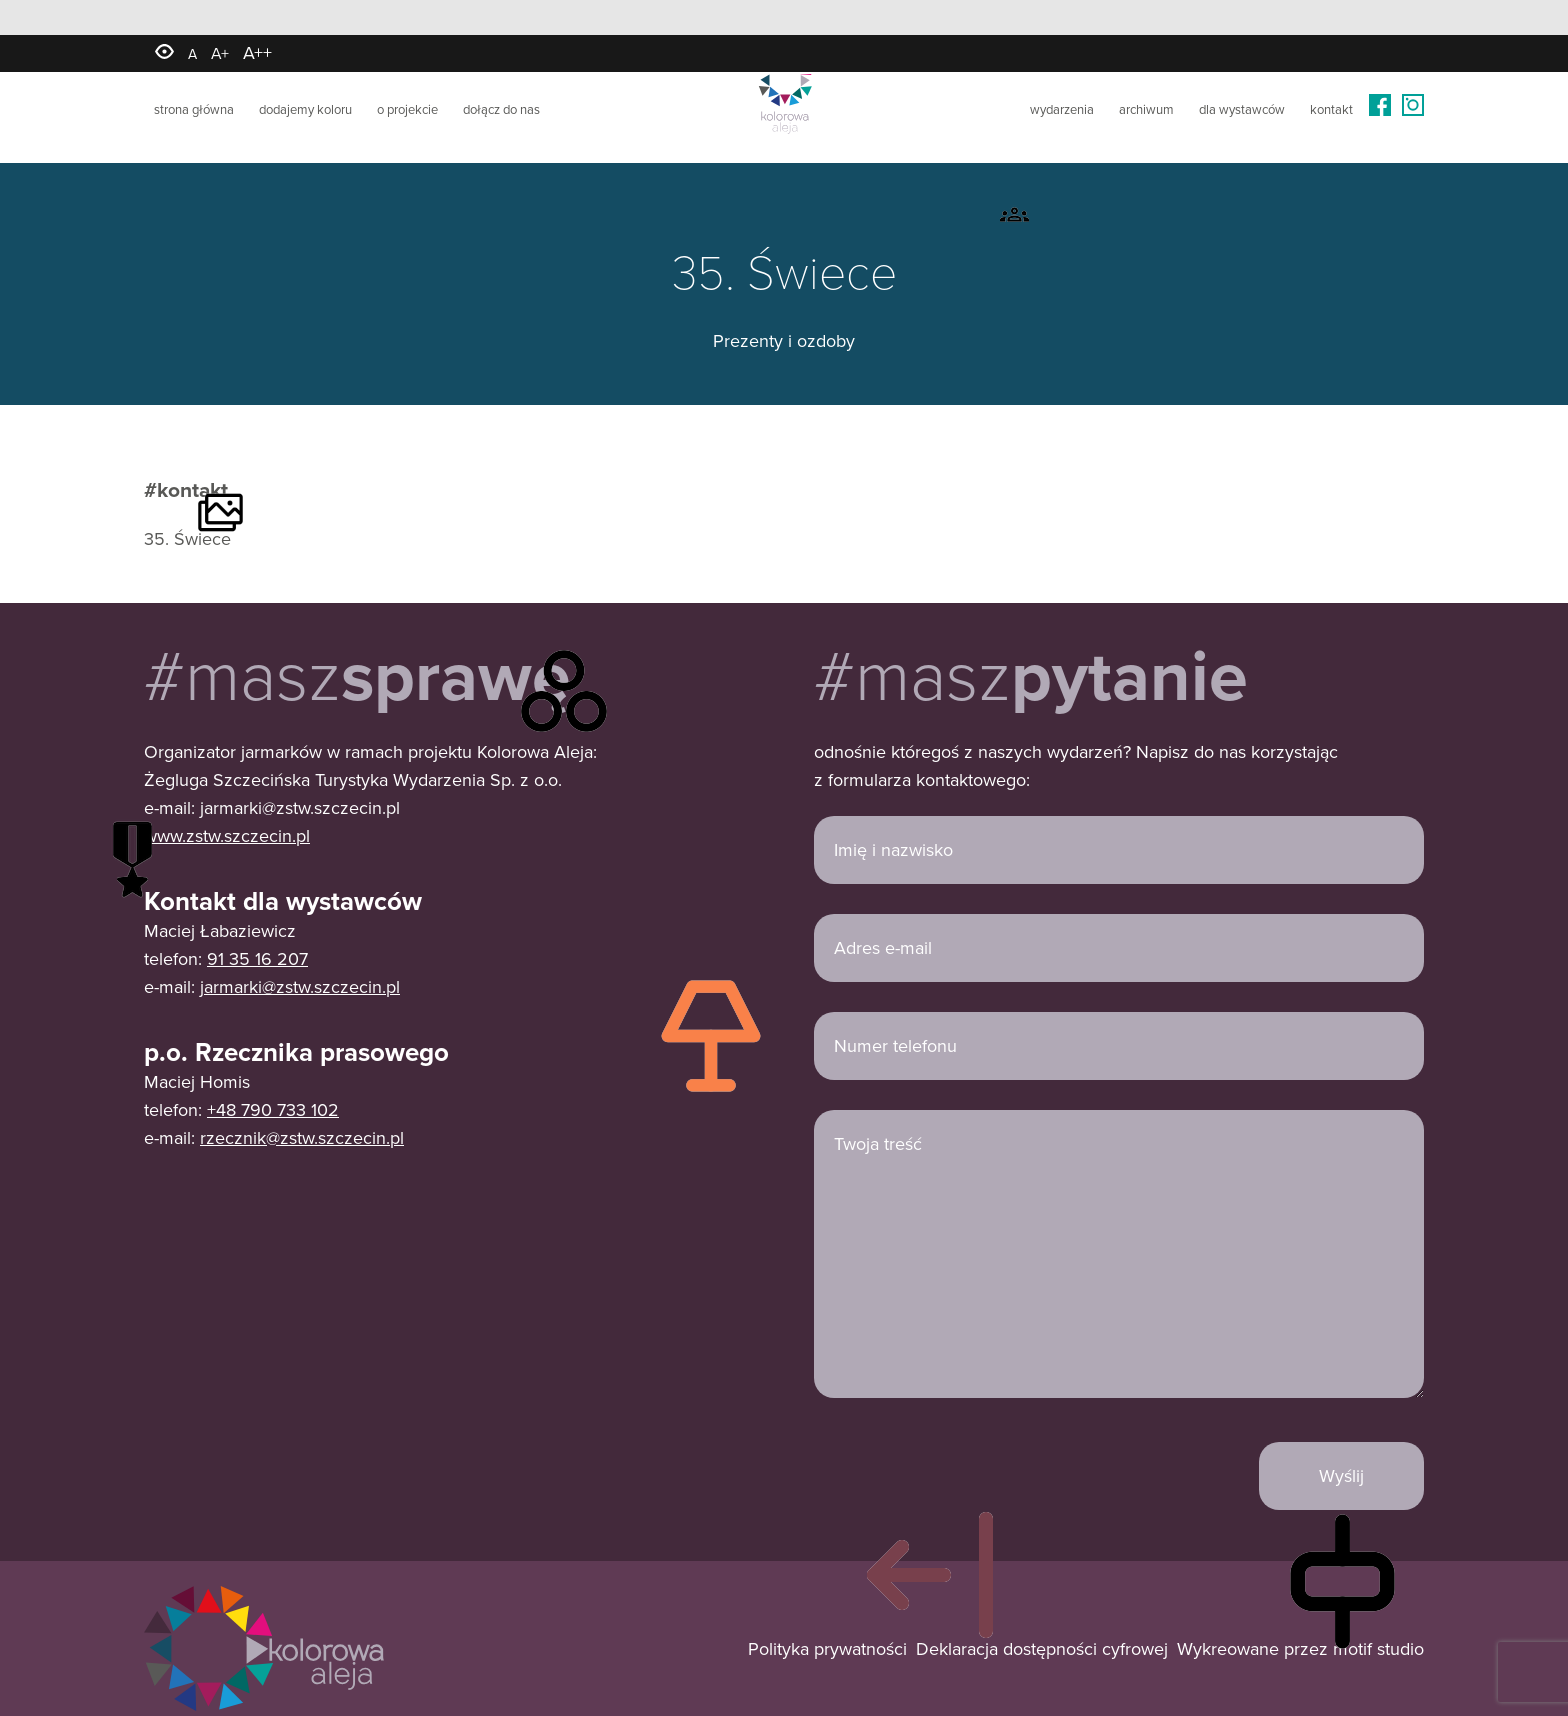 The image size is (1568, 1716). Describe the element at coordinates (711, 1036) in the screenshot. I see `toggle lamp or lighting on/off` at that location.